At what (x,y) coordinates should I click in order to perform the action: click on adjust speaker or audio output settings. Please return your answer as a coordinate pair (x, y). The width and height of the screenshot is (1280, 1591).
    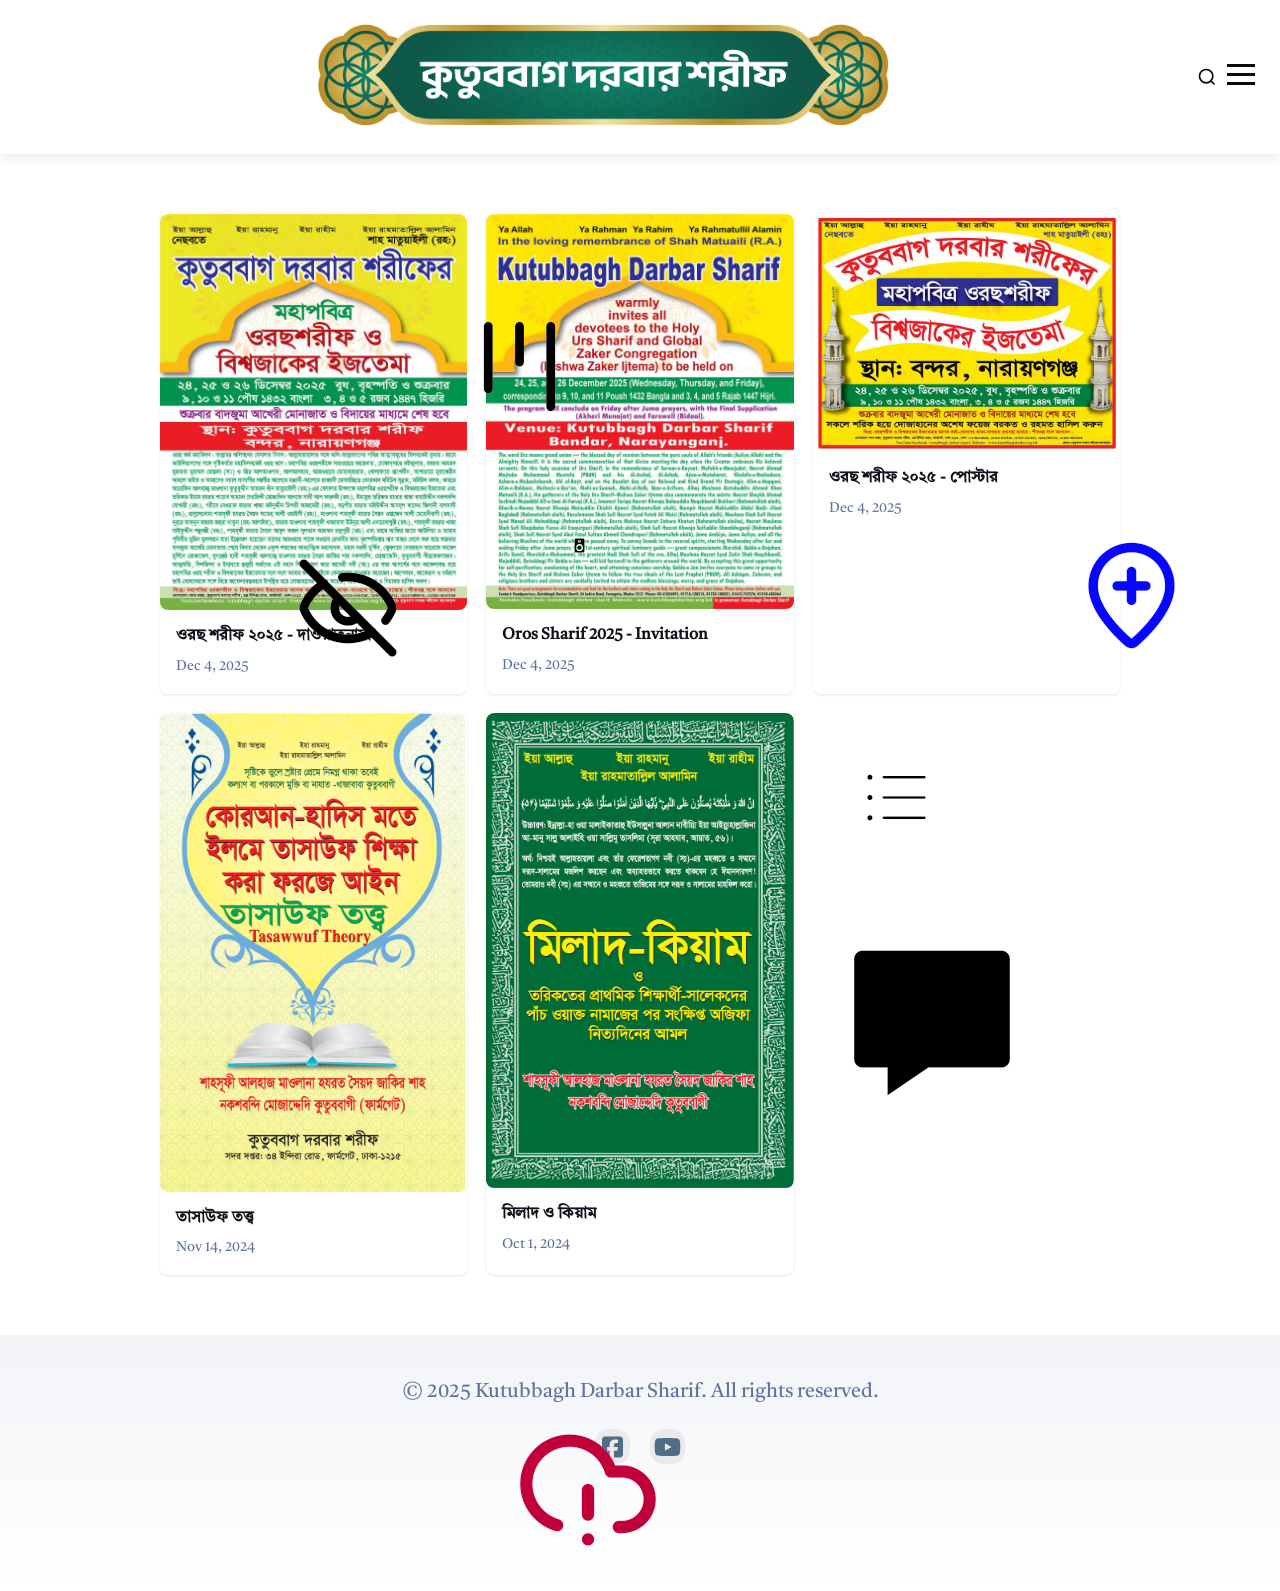
    Looking at the image, I should click on (579, 545).